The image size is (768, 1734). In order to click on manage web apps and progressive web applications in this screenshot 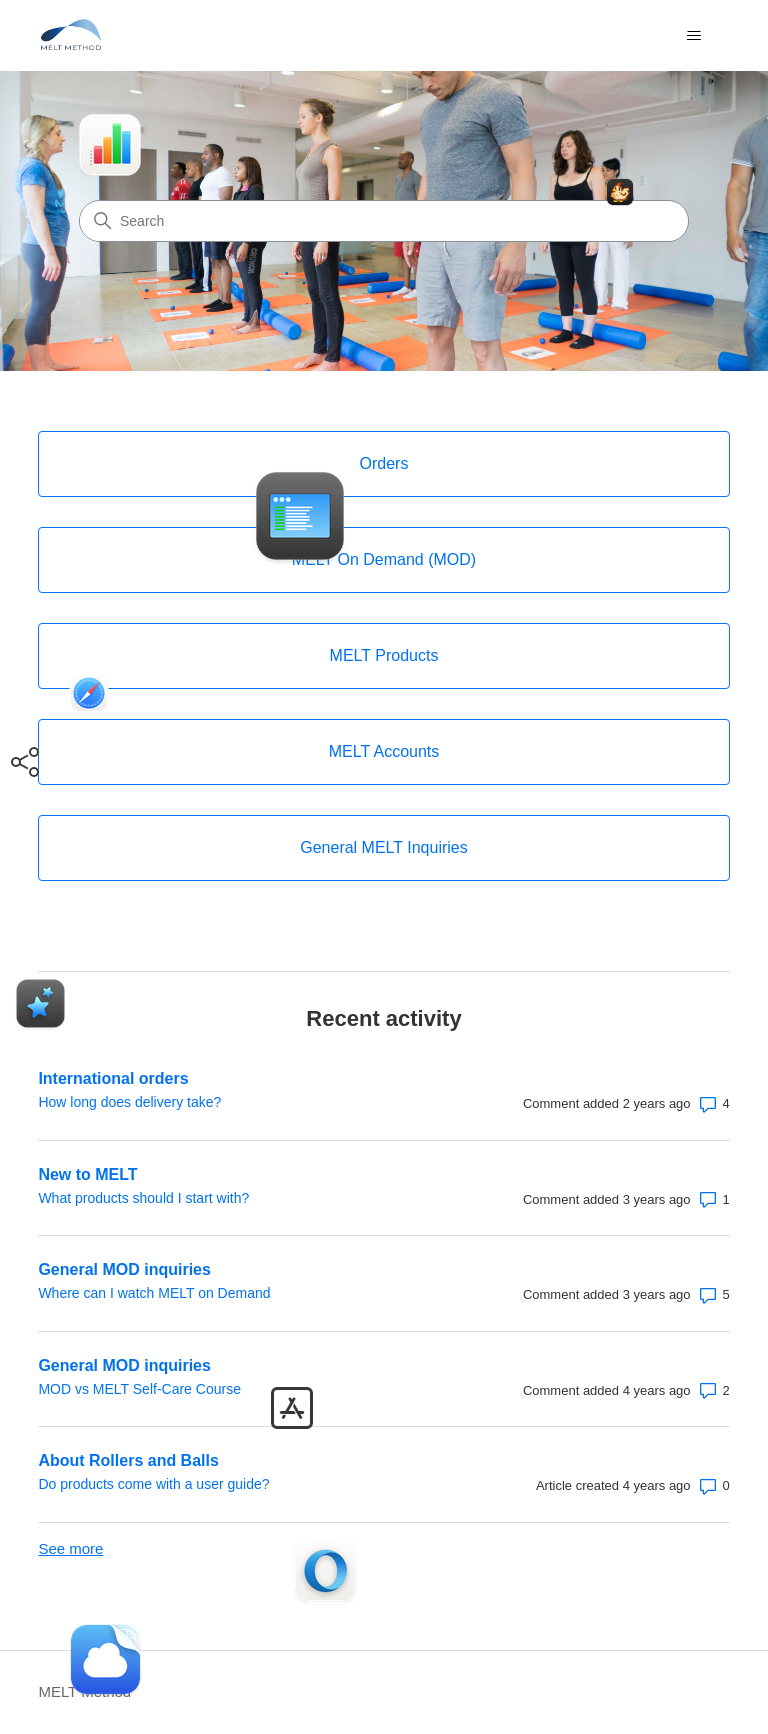, I will do `click(105, 1659)`.